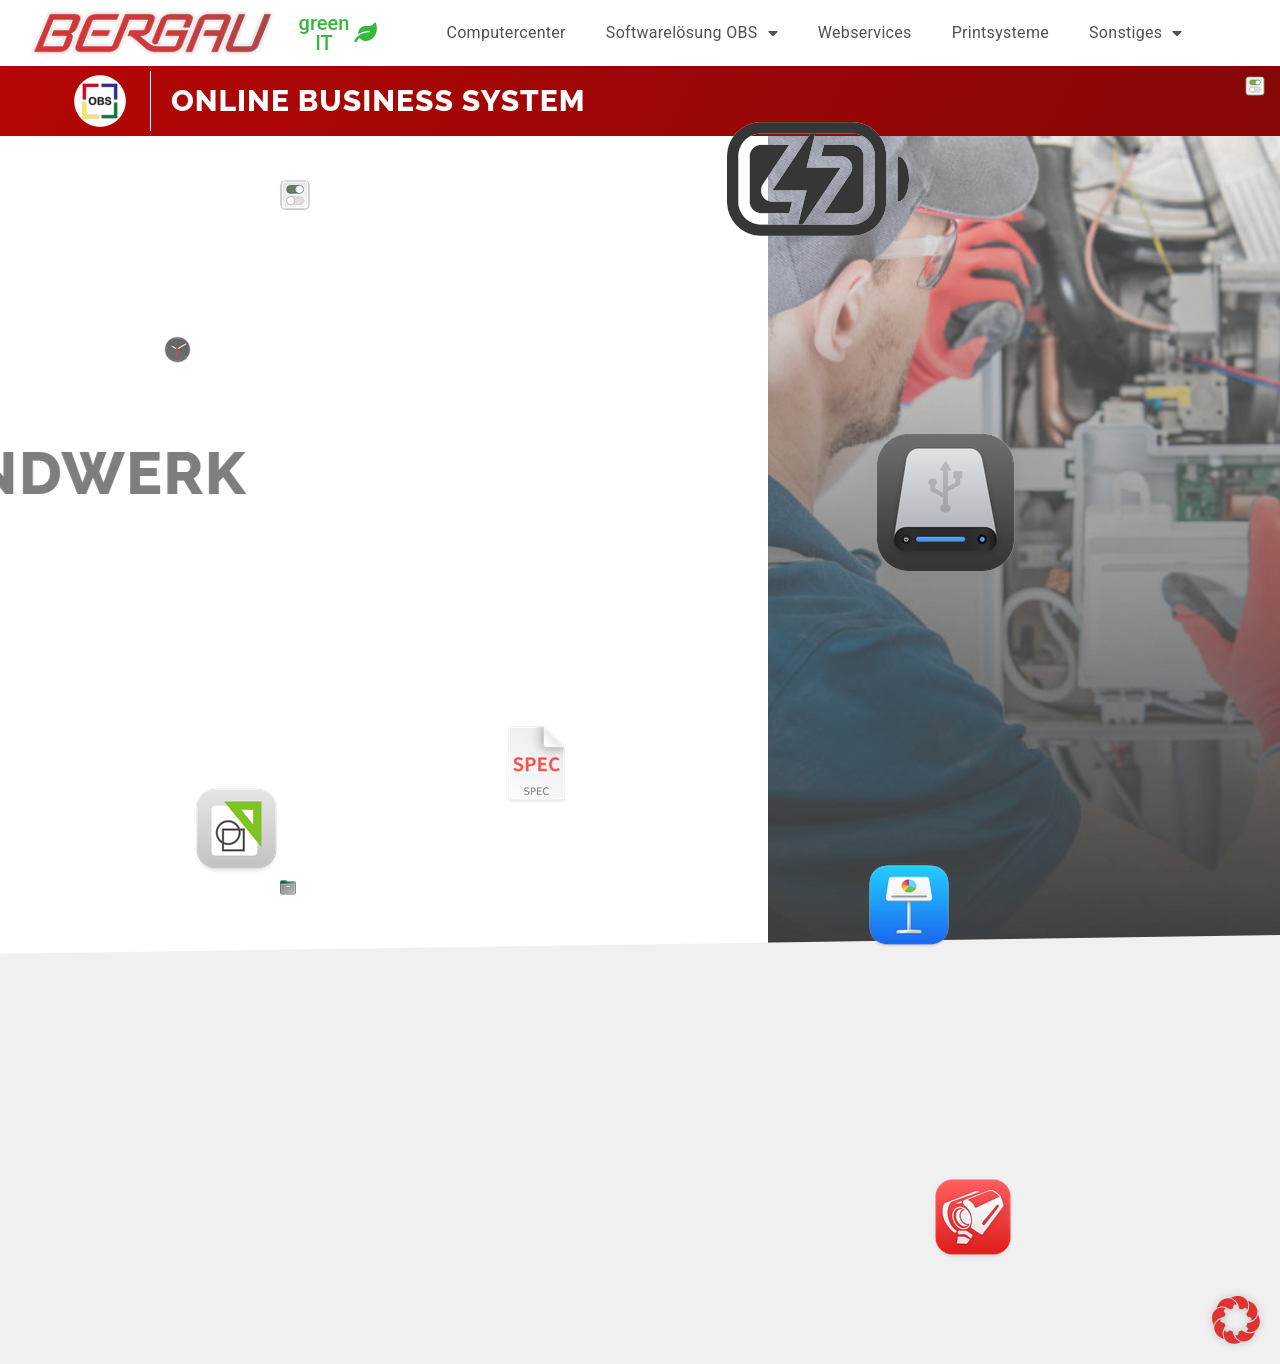 The image size is (1280, 1364). Describe the element at coordinates (177, 349) in the screenshot. I see `open the clocks app` at that location.